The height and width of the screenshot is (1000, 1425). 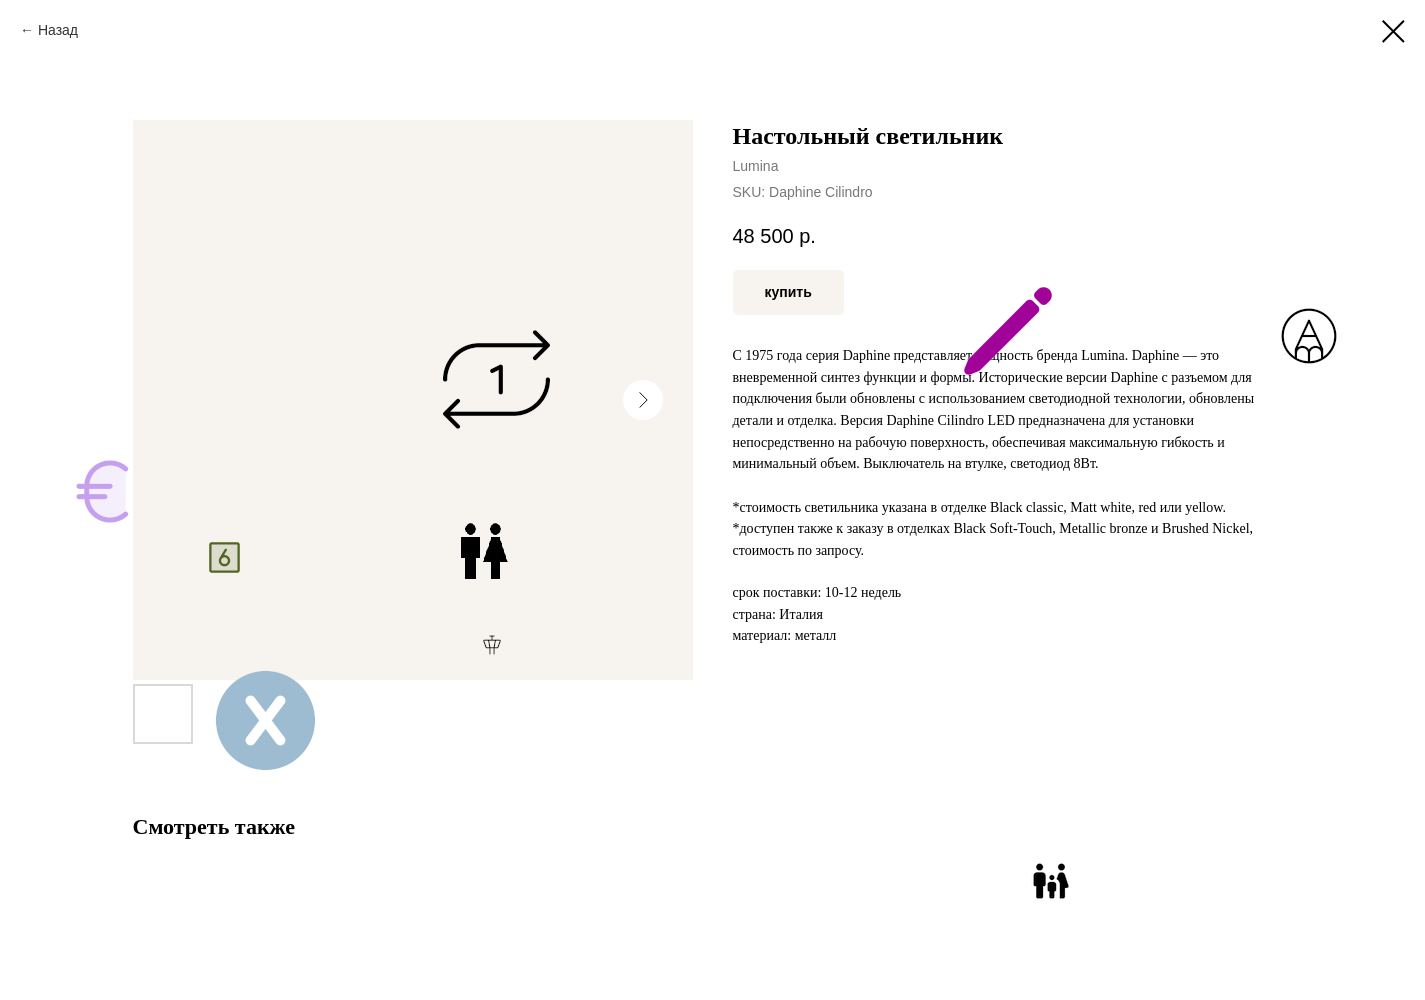 What do you see at coordinates (265, 720) in the screenshot?
I see `xbox x button icon` at bounding box center [265, 720].